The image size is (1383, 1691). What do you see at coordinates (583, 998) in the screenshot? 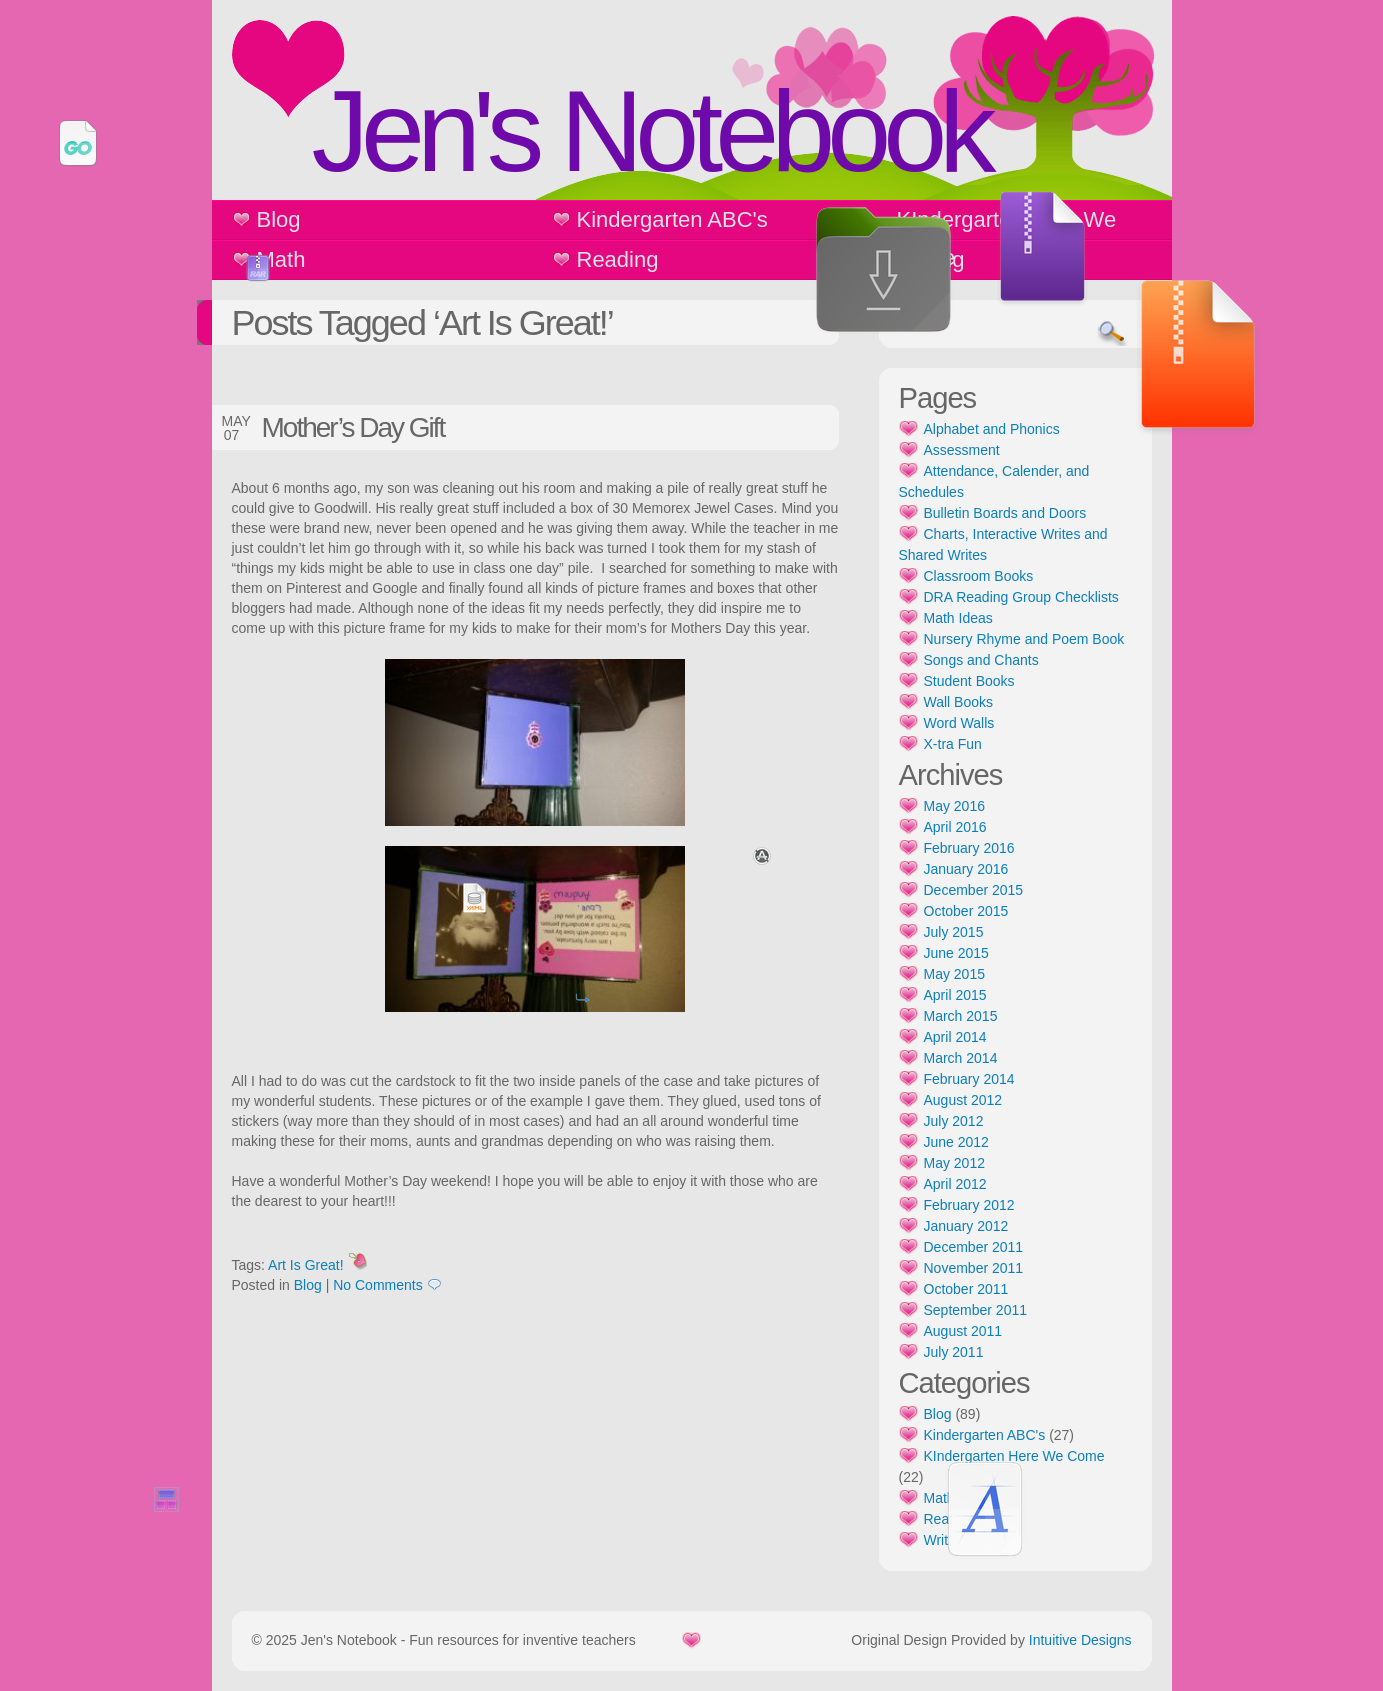
I see `forward an email message` at bounding box center [583, 998].